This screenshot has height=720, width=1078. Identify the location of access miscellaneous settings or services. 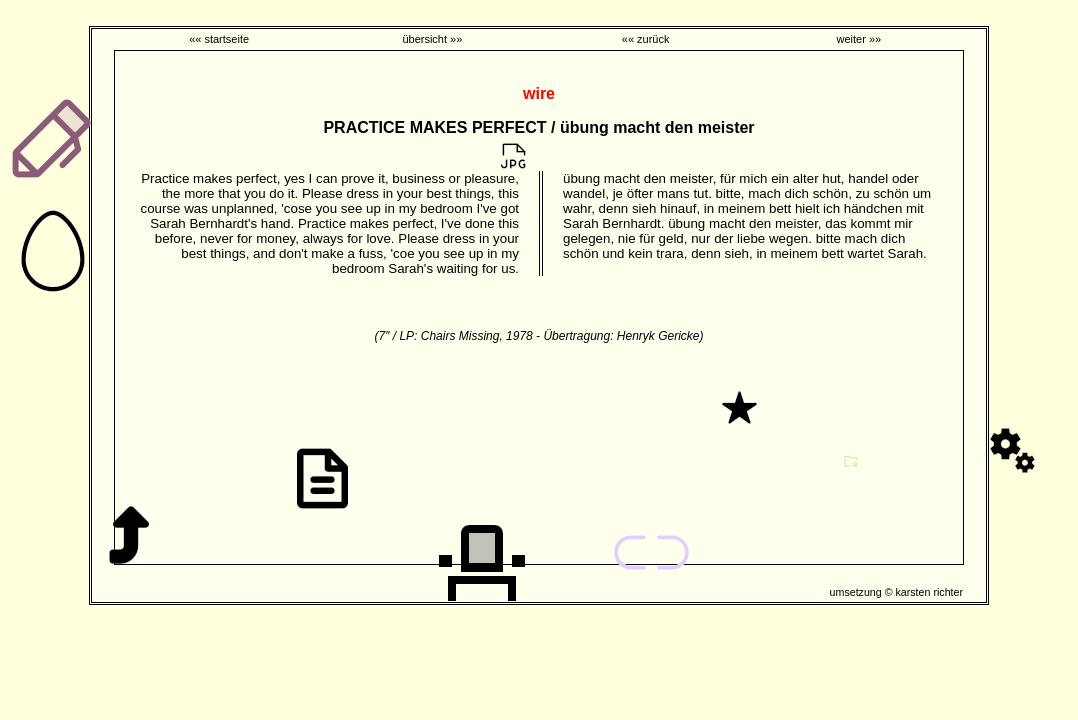
(1012, 450).